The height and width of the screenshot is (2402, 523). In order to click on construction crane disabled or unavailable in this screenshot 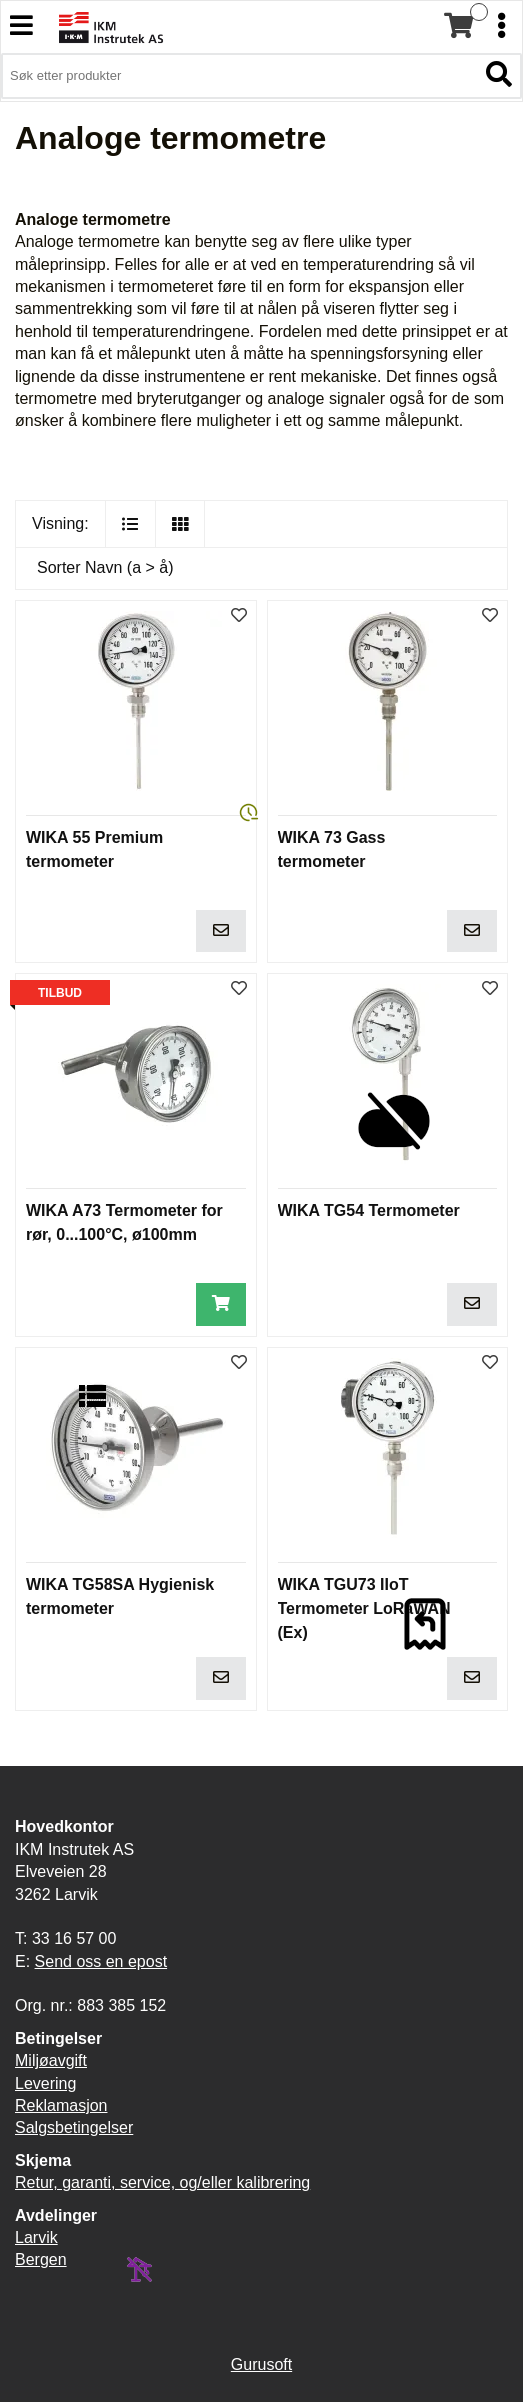, I will do `click(139, 2269)`.